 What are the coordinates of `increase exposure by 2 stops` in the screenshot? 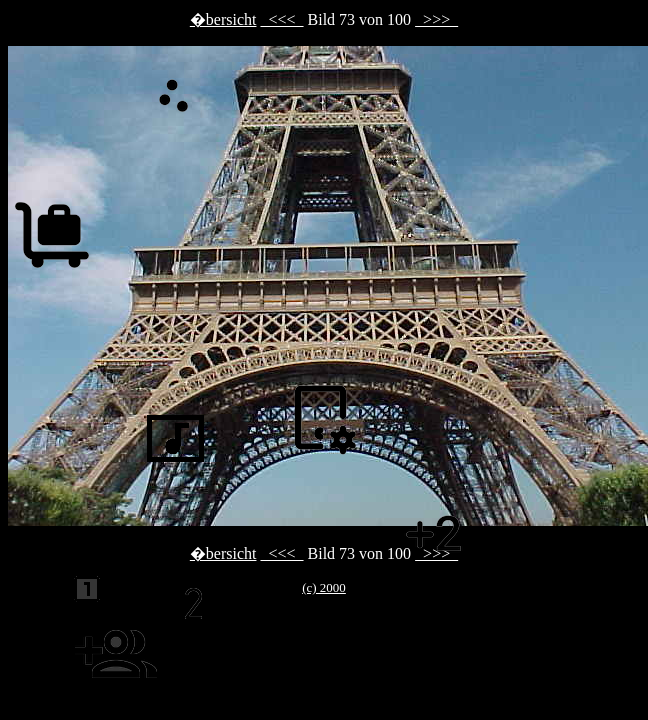 It's located at (433, 534).